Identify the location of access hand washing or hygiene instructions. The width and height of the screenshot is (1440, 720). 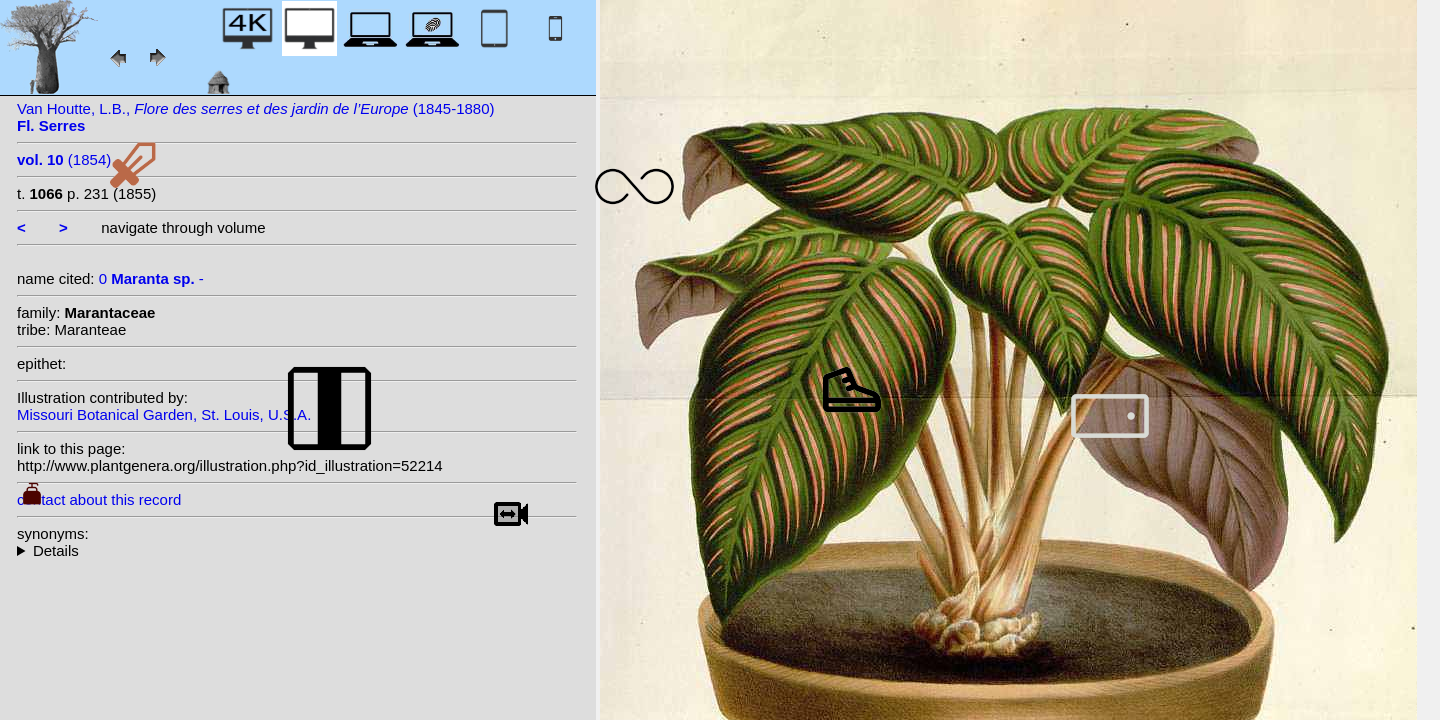
(32, 494).